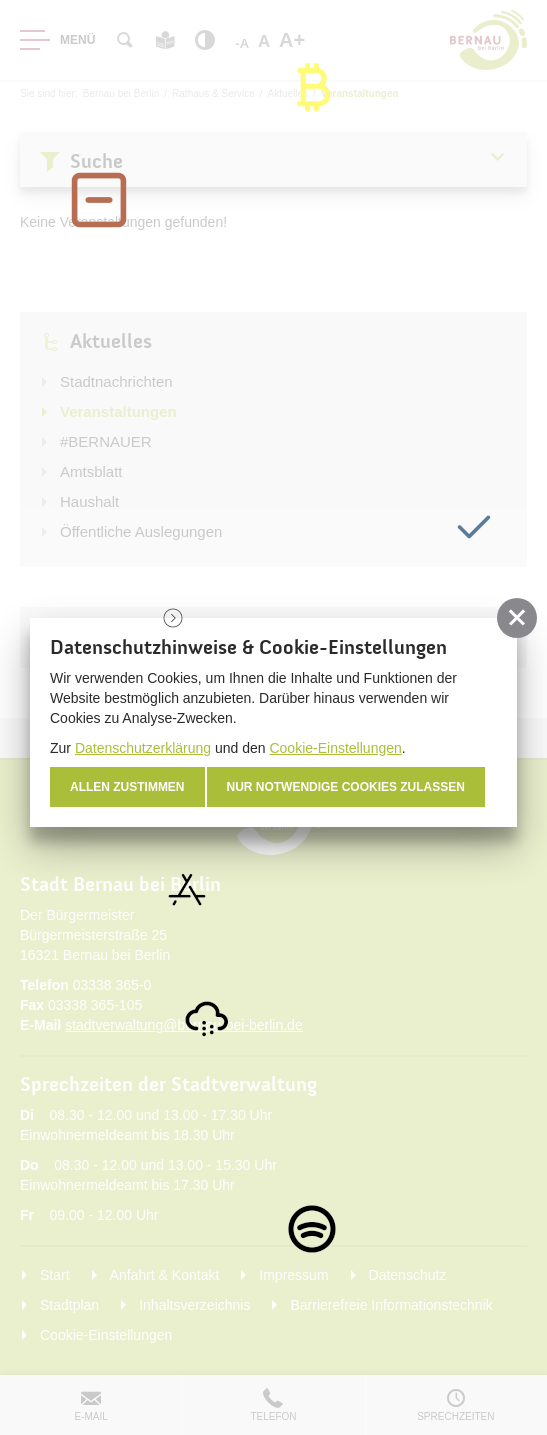 Image resolution: width=547 pixels, height=1435 pixels. Describe the element at coordinates (206, 1017) in the screenshot. I see `indicates snowy weather conditions` at that location.